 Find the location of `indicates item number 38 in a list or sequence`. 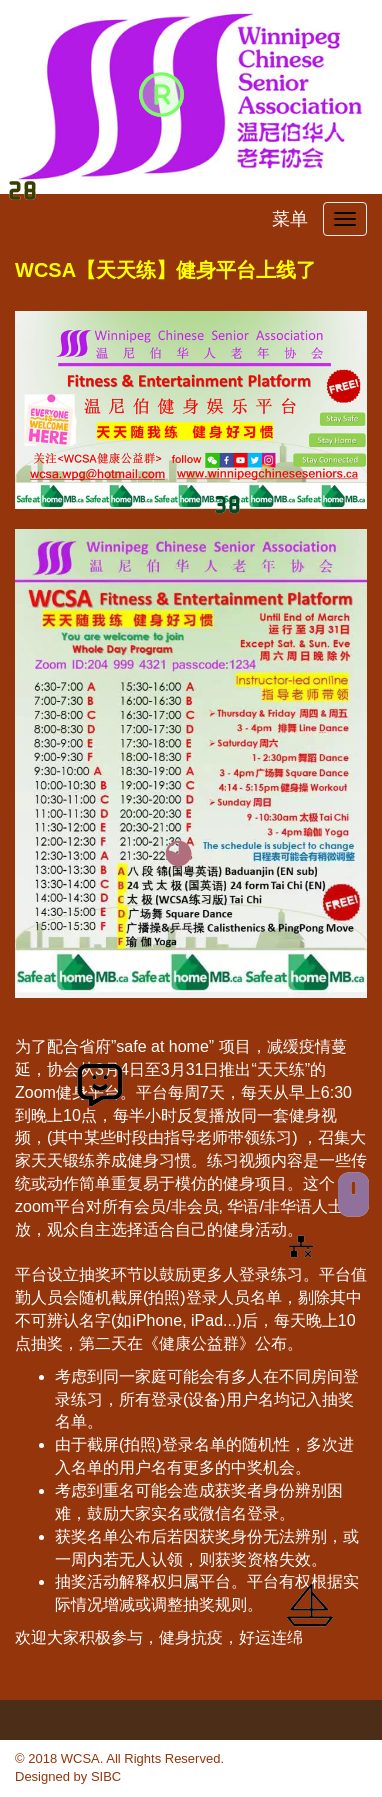

indicates item number 38 in a list or sequence is located at coordinates (227, 504).